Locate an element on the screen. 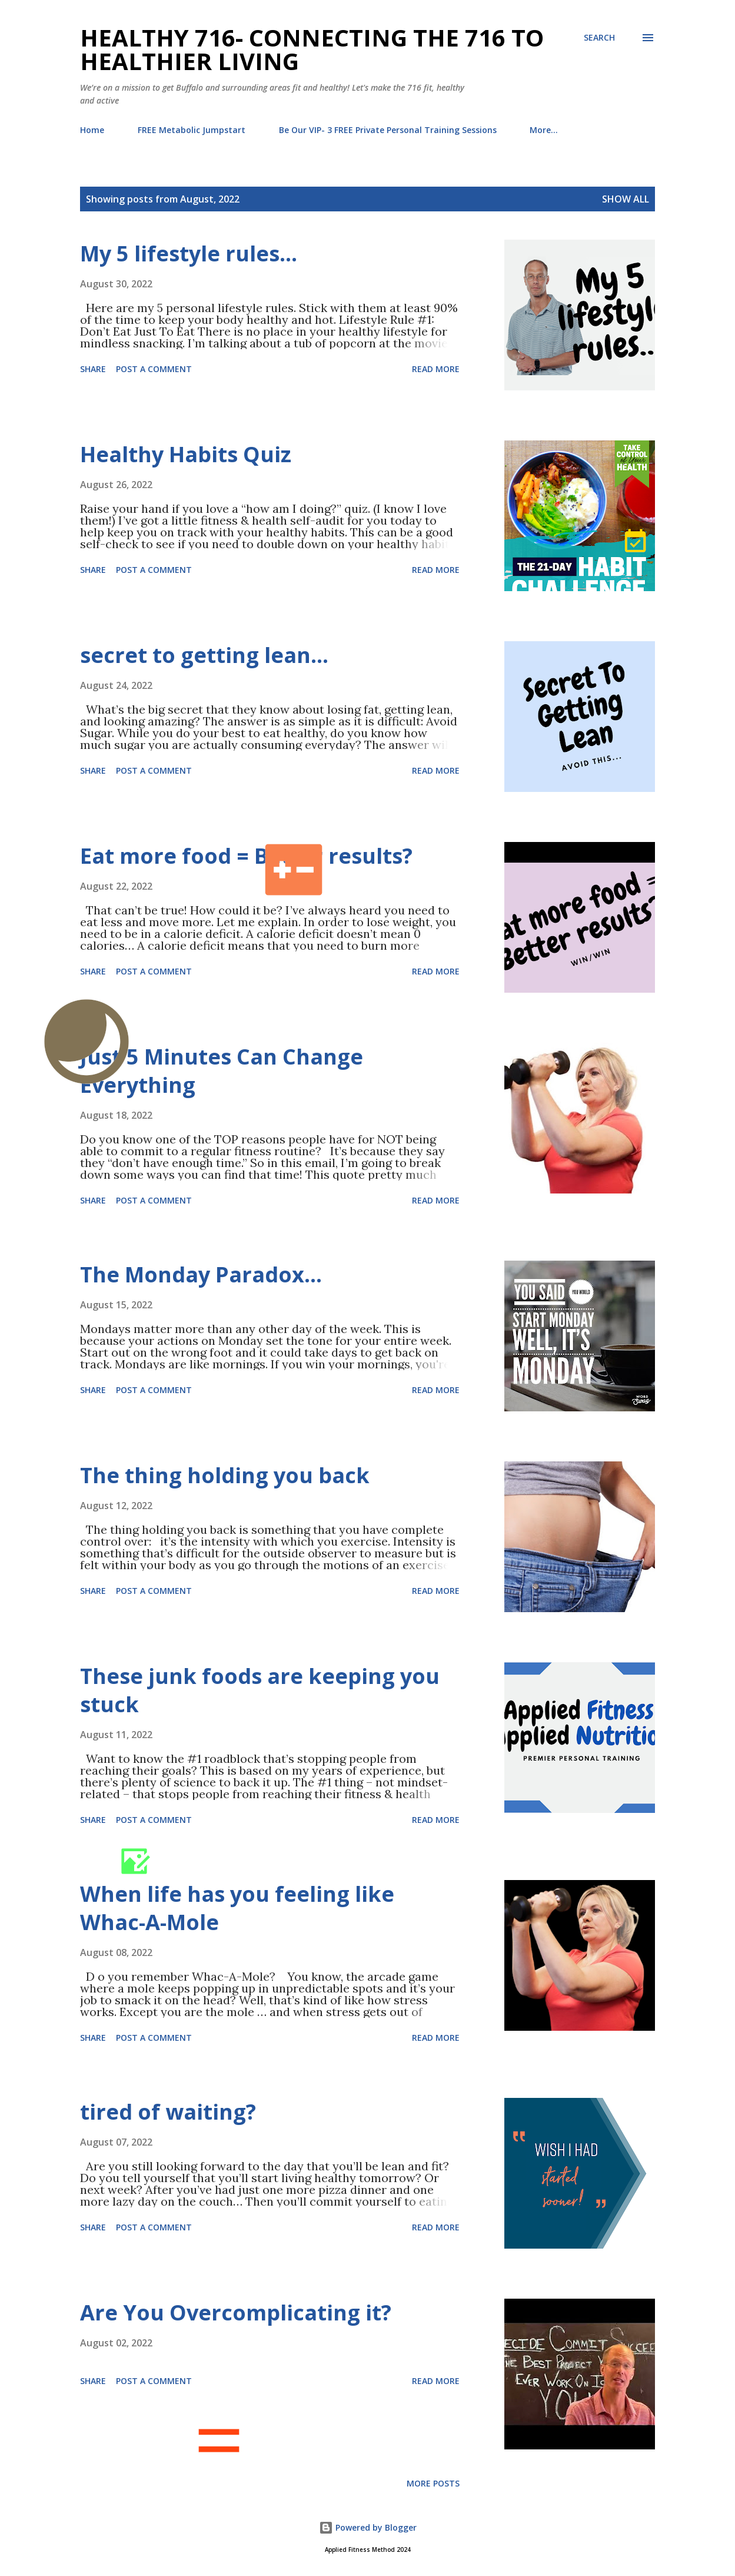 The height and width of the screenshot is (2576, 735). adjust quantity or value up or down is located at coordinates (294, 870).